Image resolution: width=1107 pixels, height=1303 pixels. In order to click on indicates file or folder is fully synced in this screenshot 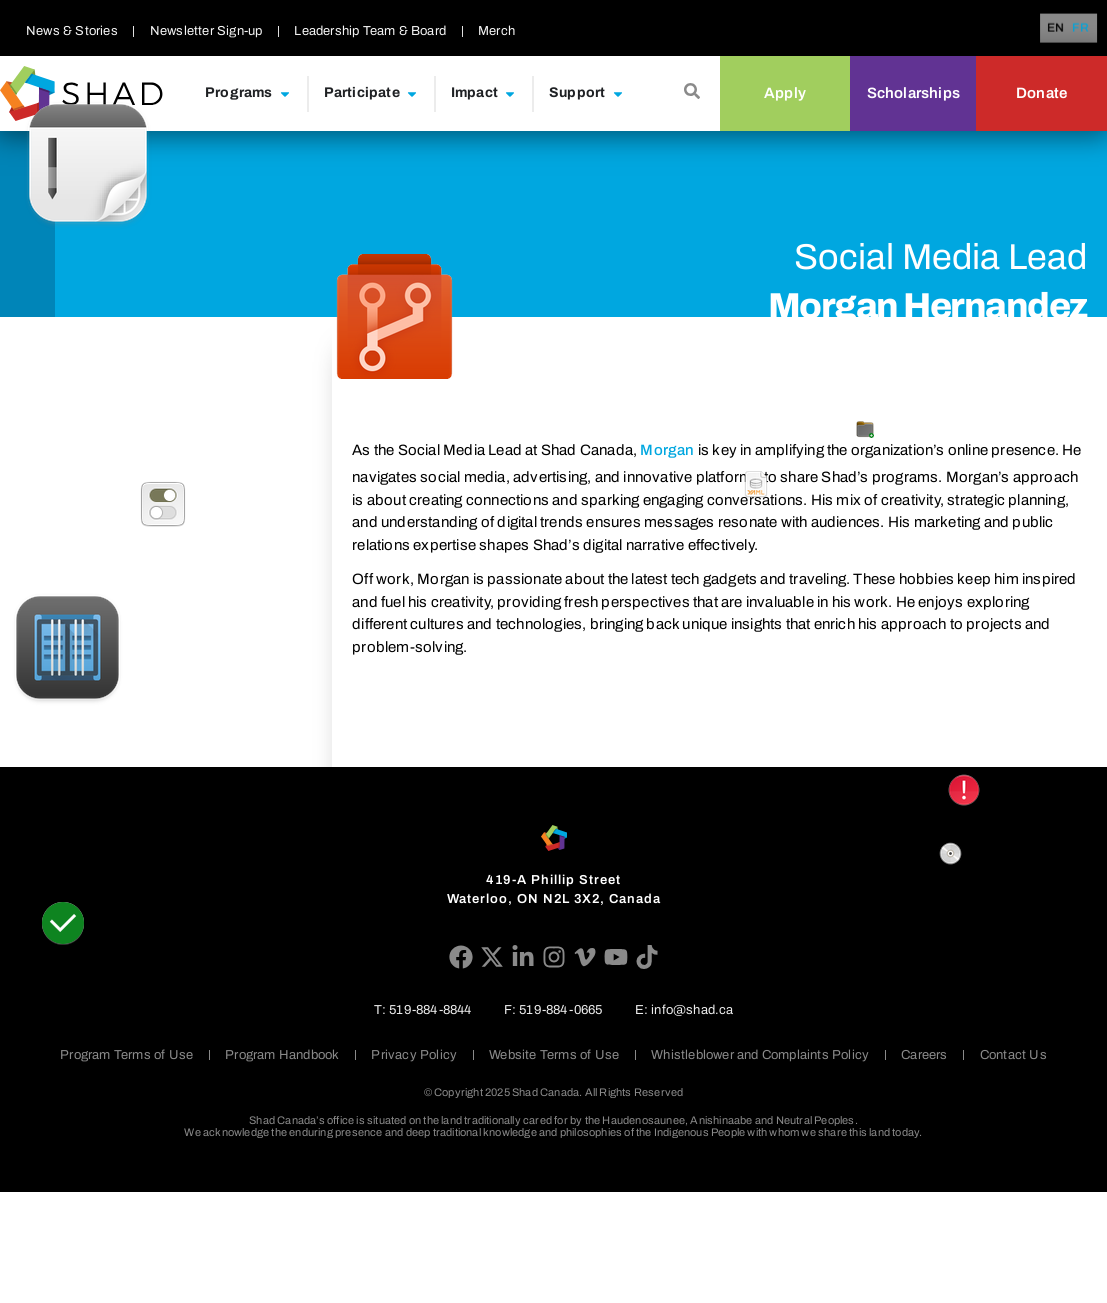, I will do `click(63, 923)`.